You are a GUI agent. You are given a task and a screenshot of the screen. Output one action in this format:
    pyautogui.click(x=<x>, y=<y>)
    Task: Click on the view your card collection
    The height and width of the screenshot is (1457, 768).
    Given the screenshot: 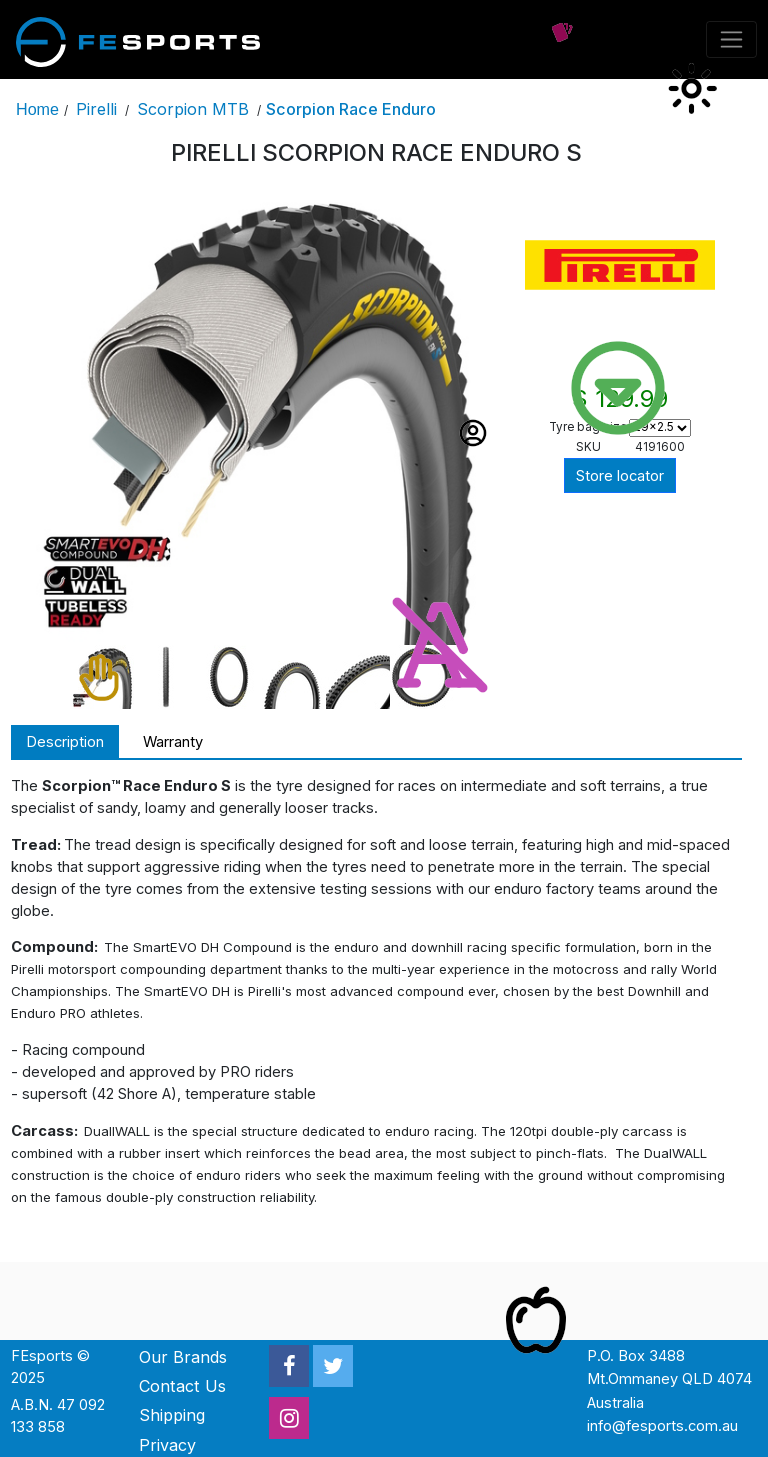 What is the action you would take?
    pyautogui.click(x=562, y=32)
    